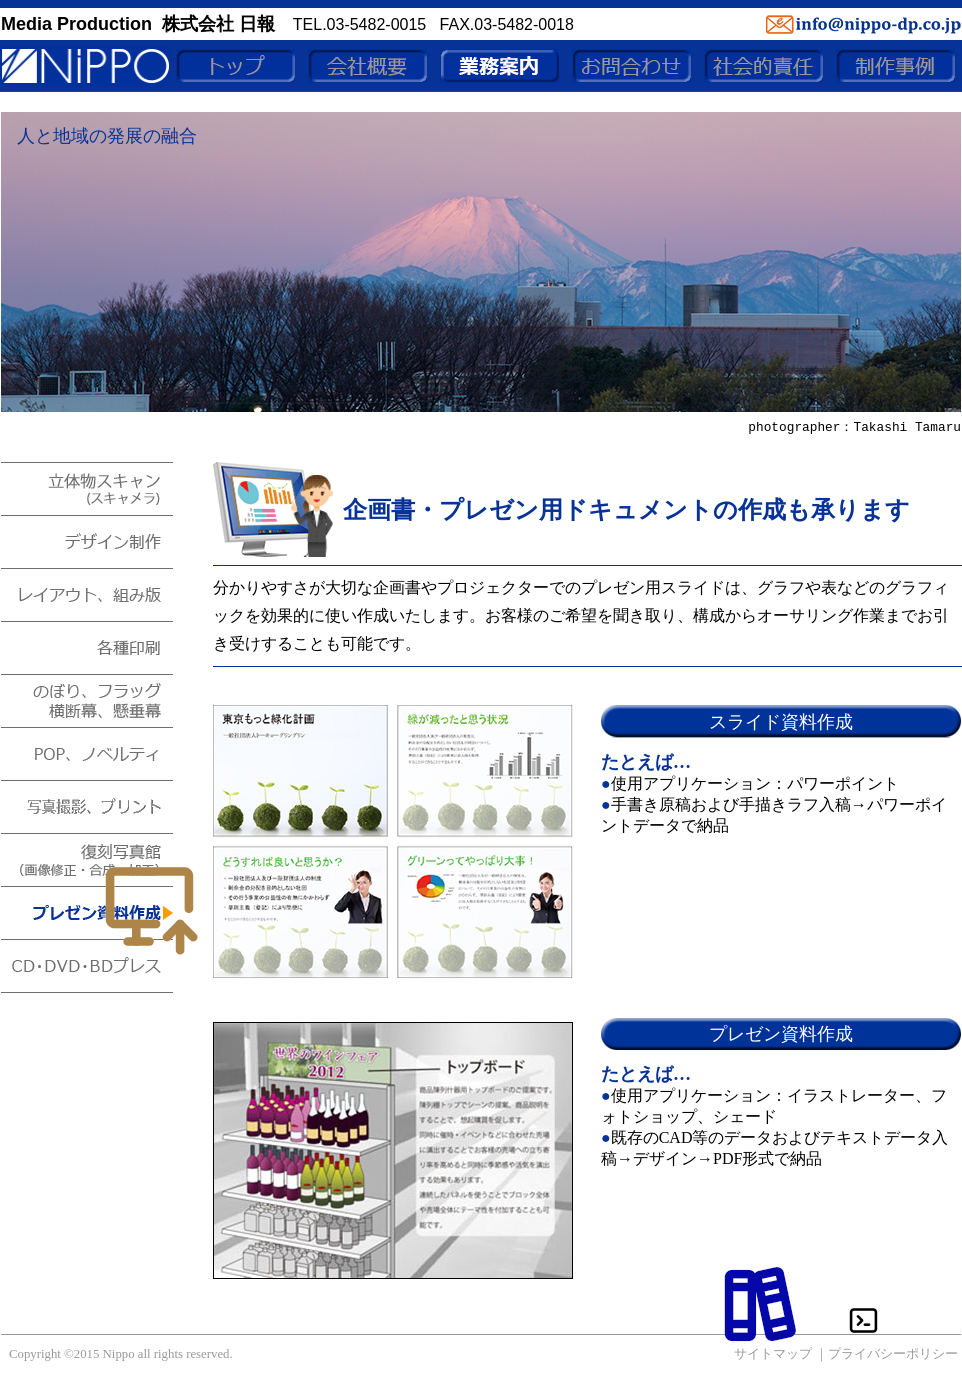  Describe the element at coordinates (757, 1305) in the screenshot. I see `access your library or book collection` at that location.